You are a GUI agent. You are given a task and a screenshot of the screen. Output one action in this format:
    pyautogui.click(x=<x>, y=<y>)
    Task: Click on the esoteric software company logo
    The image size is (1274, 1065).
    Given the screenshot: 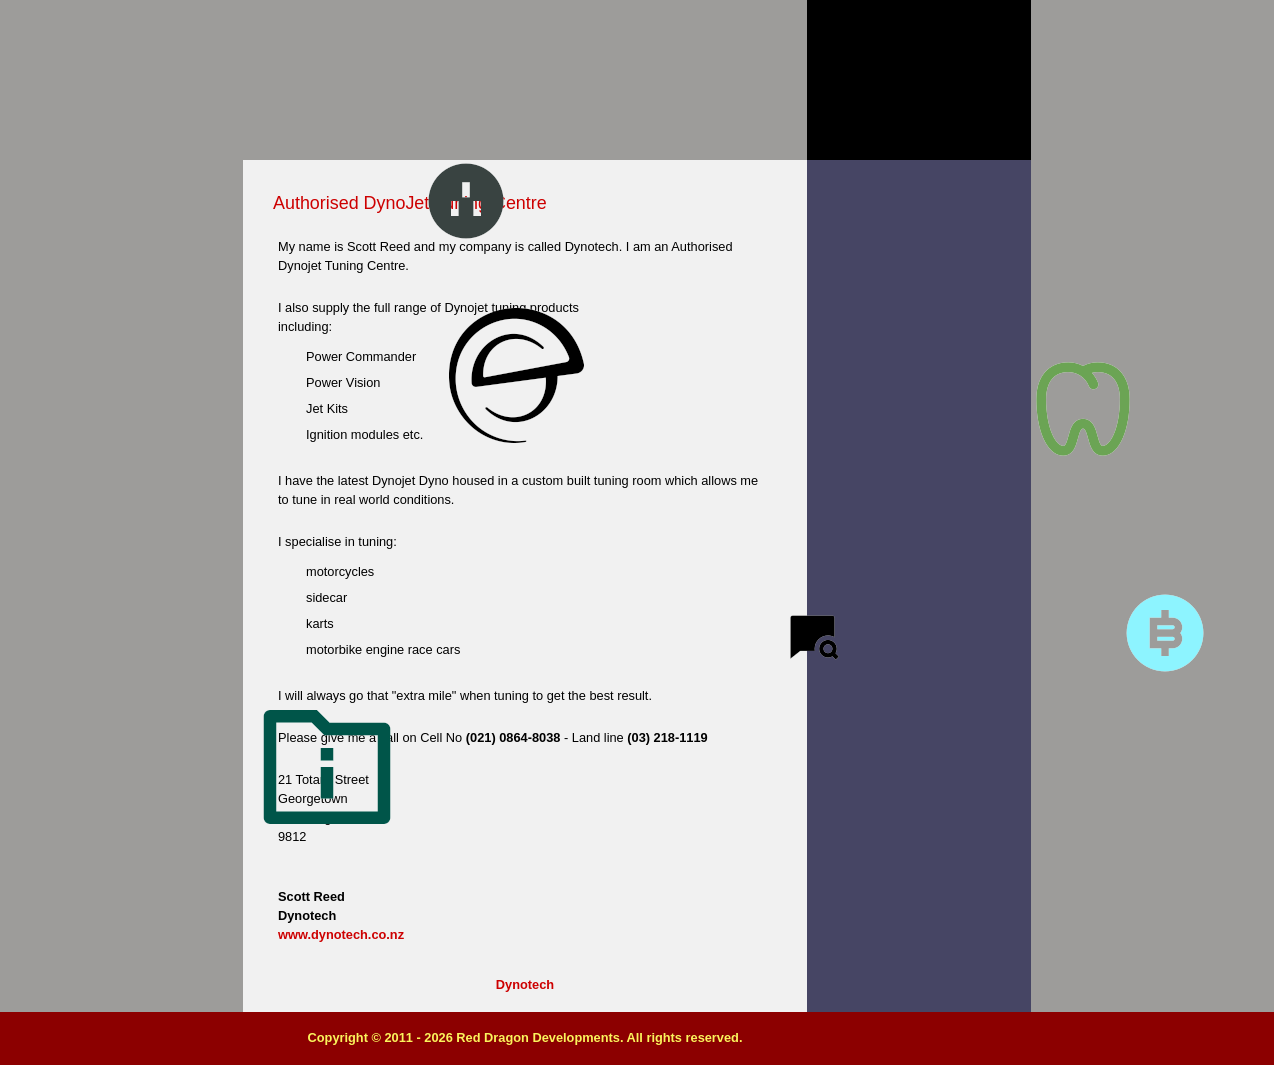 What is the action you would take?
    pyautogui.click(x=516, y=375)
    